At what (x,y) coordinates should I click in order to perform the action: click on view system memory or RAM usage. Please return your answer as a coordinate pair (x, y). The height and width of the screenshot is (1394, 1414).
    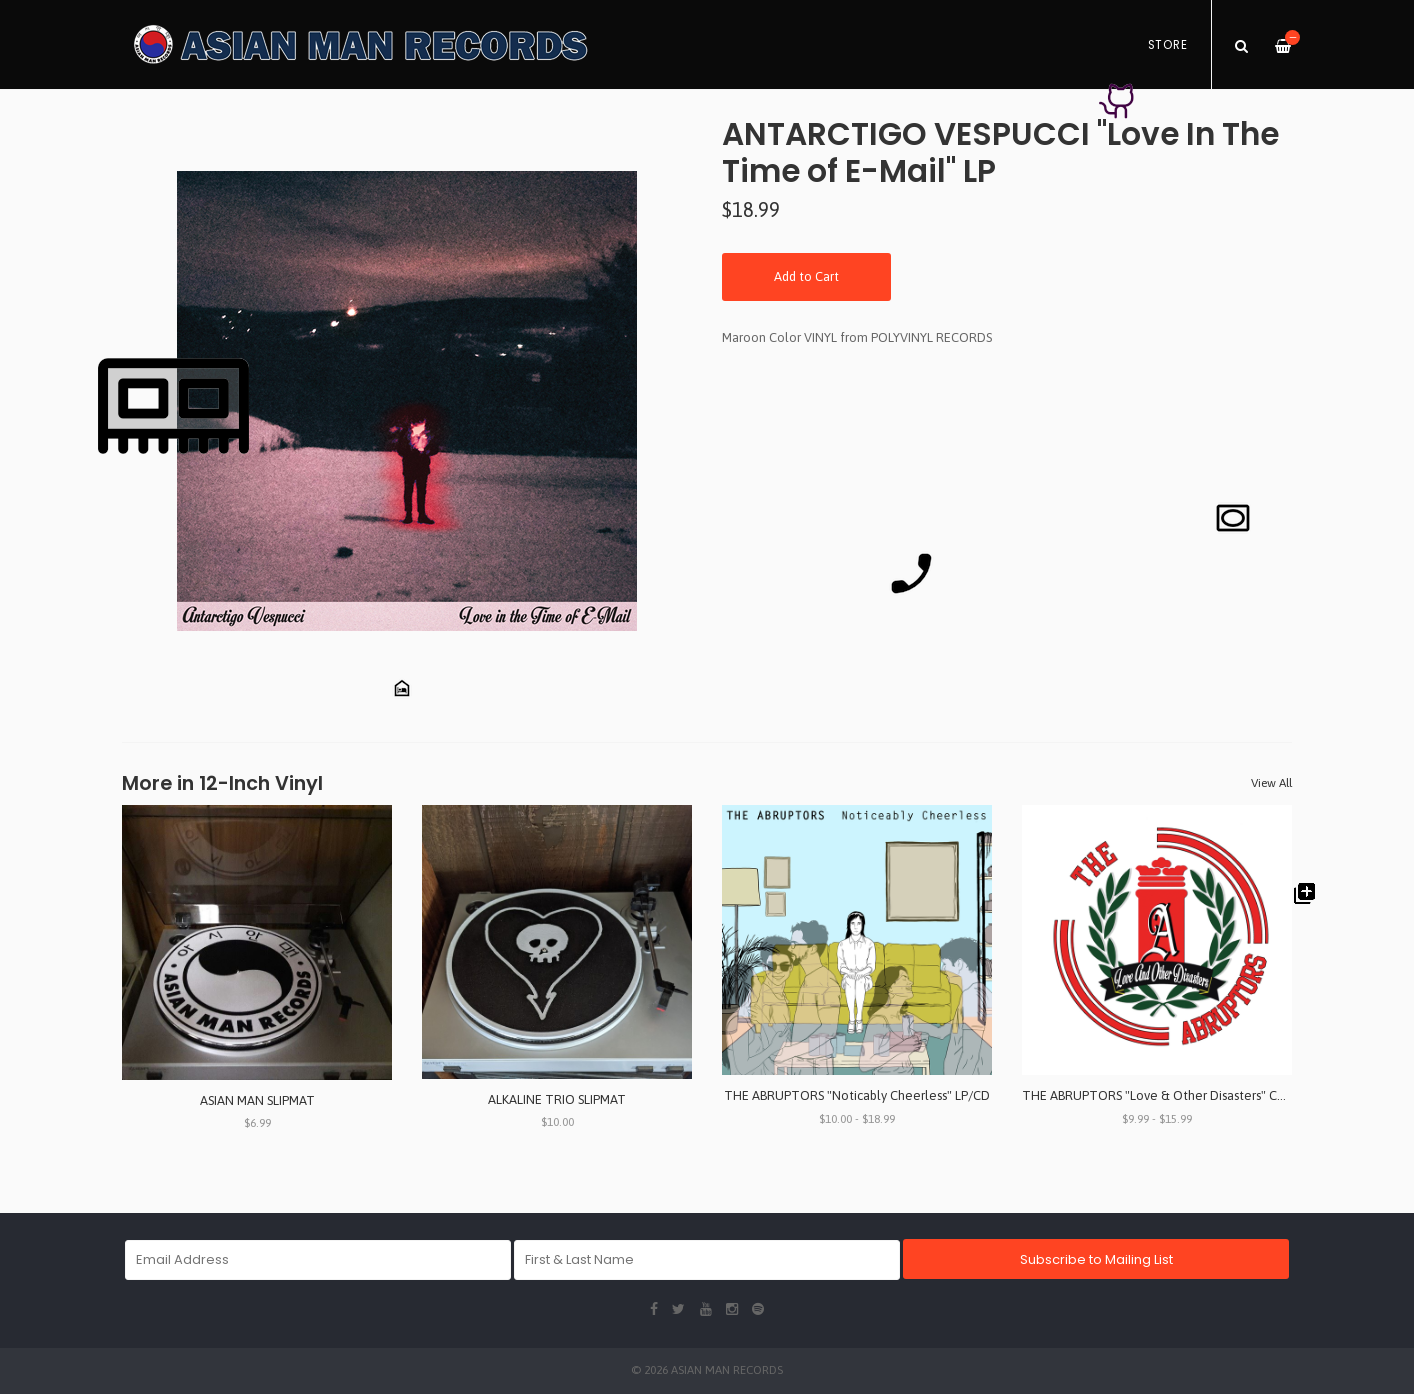
    Looking at the image, I should click on (173, 403).